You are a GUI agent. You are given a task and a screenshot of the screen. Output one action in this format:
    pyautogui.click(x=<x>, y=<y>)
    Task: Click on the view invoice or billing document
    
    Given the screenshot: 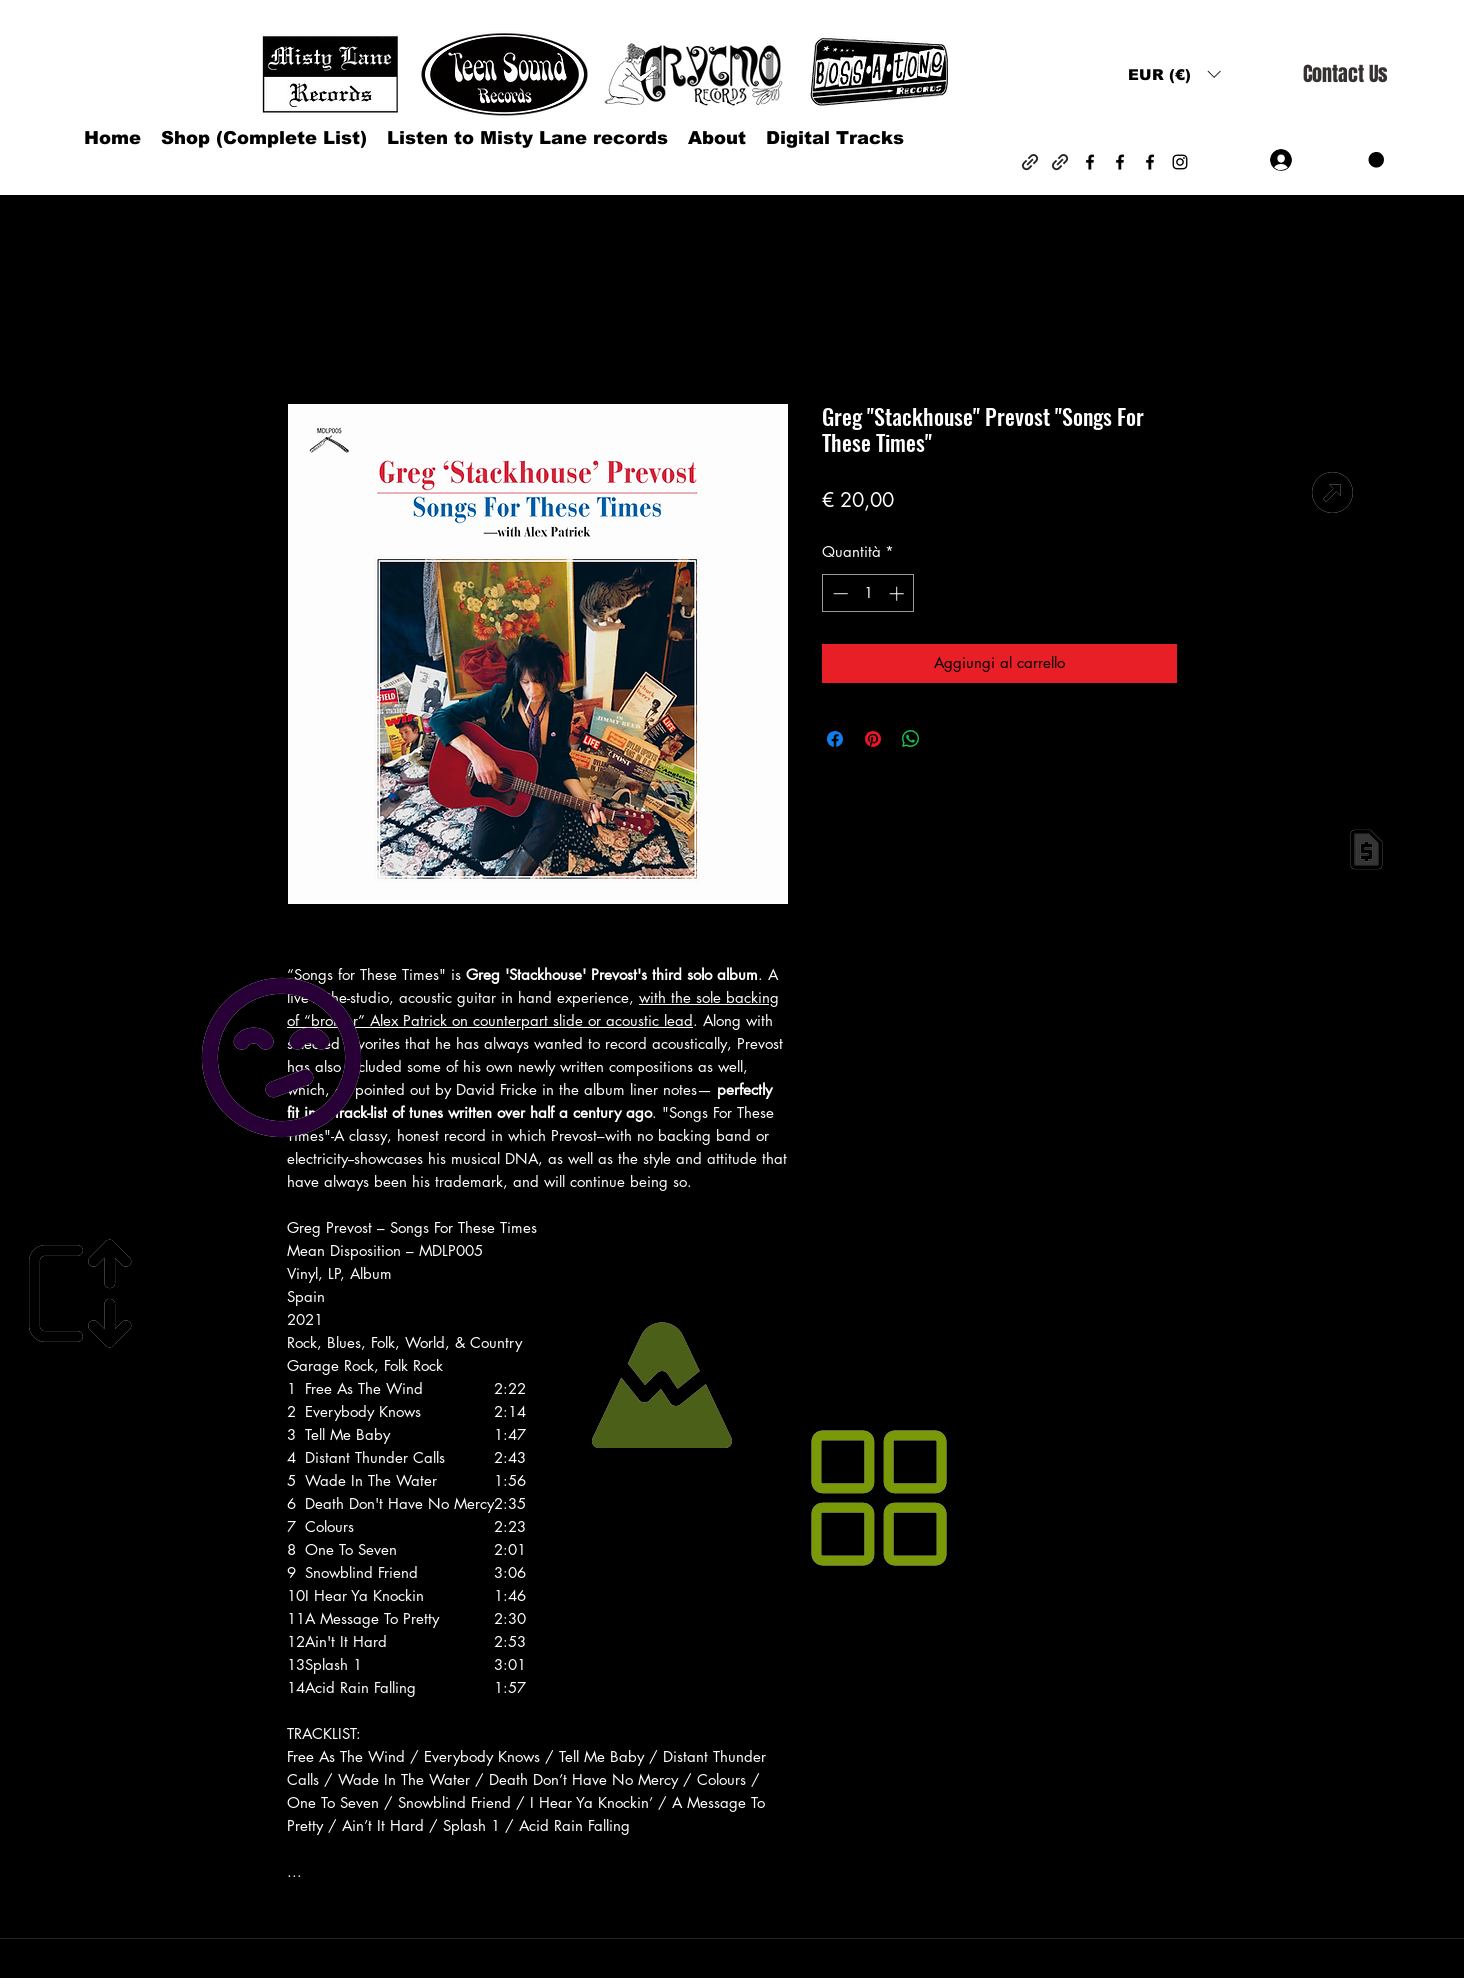 What is the action you would take?
    pyautogui.click(x=1366, y=849)
    